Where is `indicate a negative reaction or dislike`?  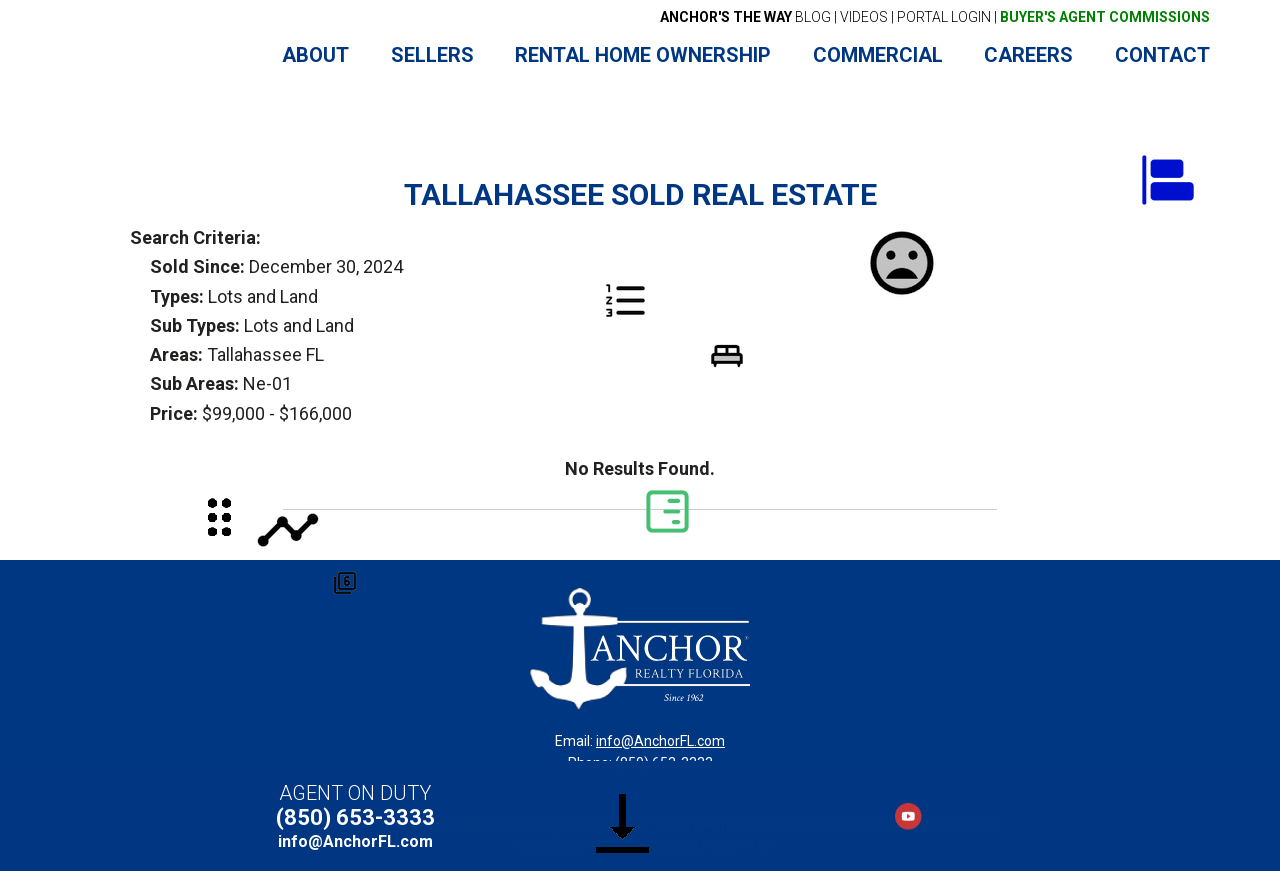 indicate a negative reaction or dislike is located at coordinates (902, 263).